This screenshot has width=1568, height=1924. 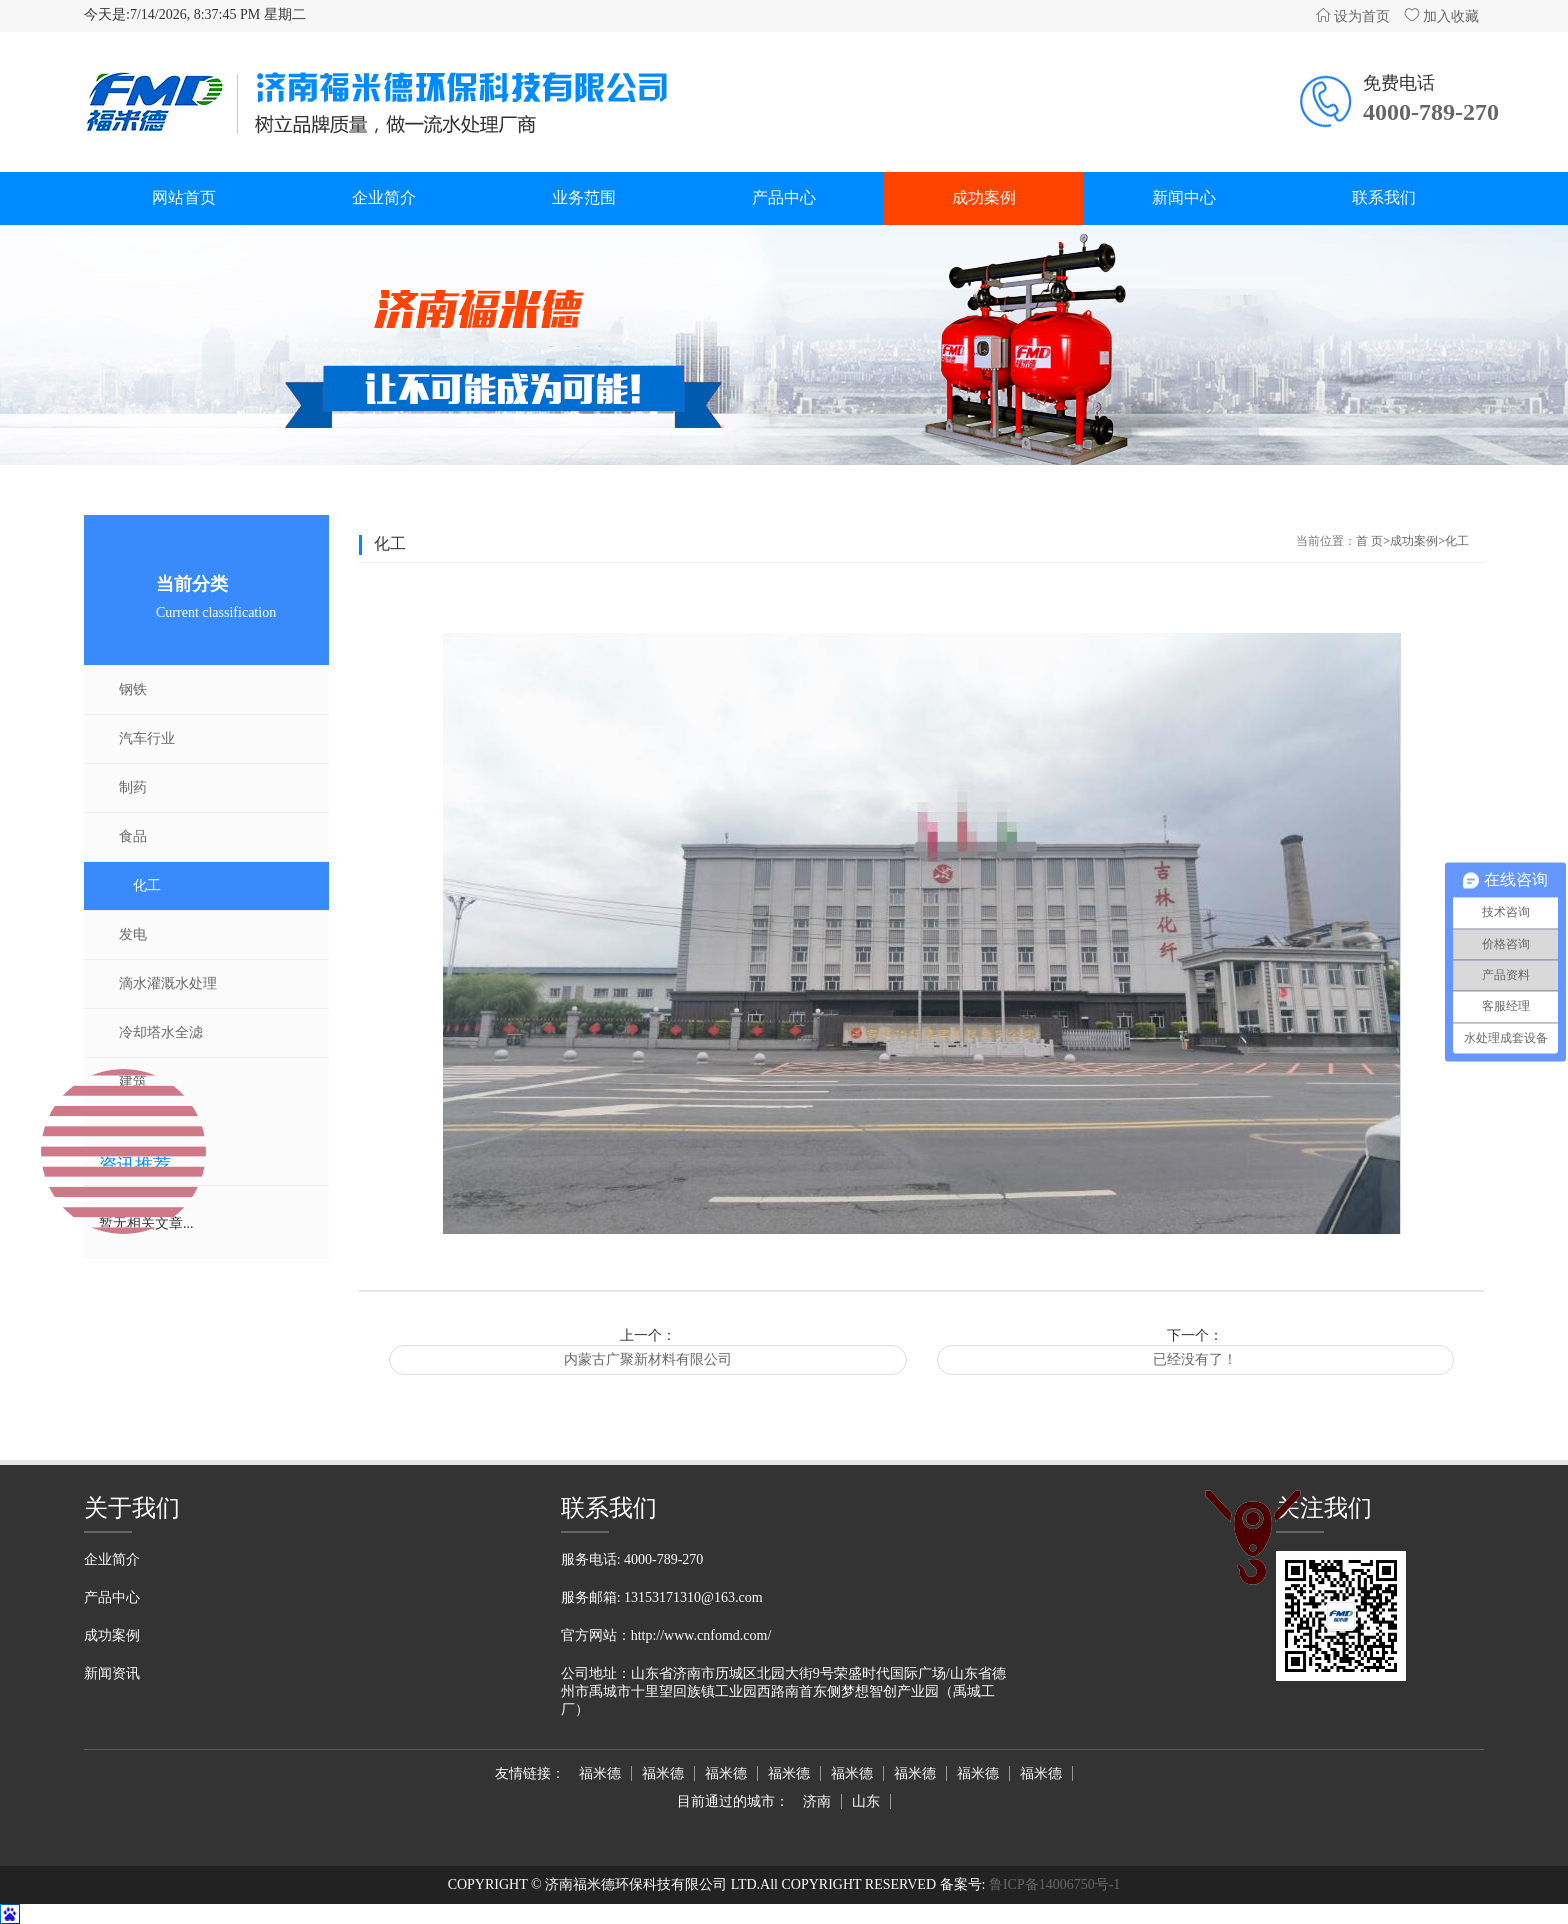 What do you see at coordinates (123, 1151) in the screenshot?
I see `represents a holographic or 3D display element` at bounding box center [123, 1151].